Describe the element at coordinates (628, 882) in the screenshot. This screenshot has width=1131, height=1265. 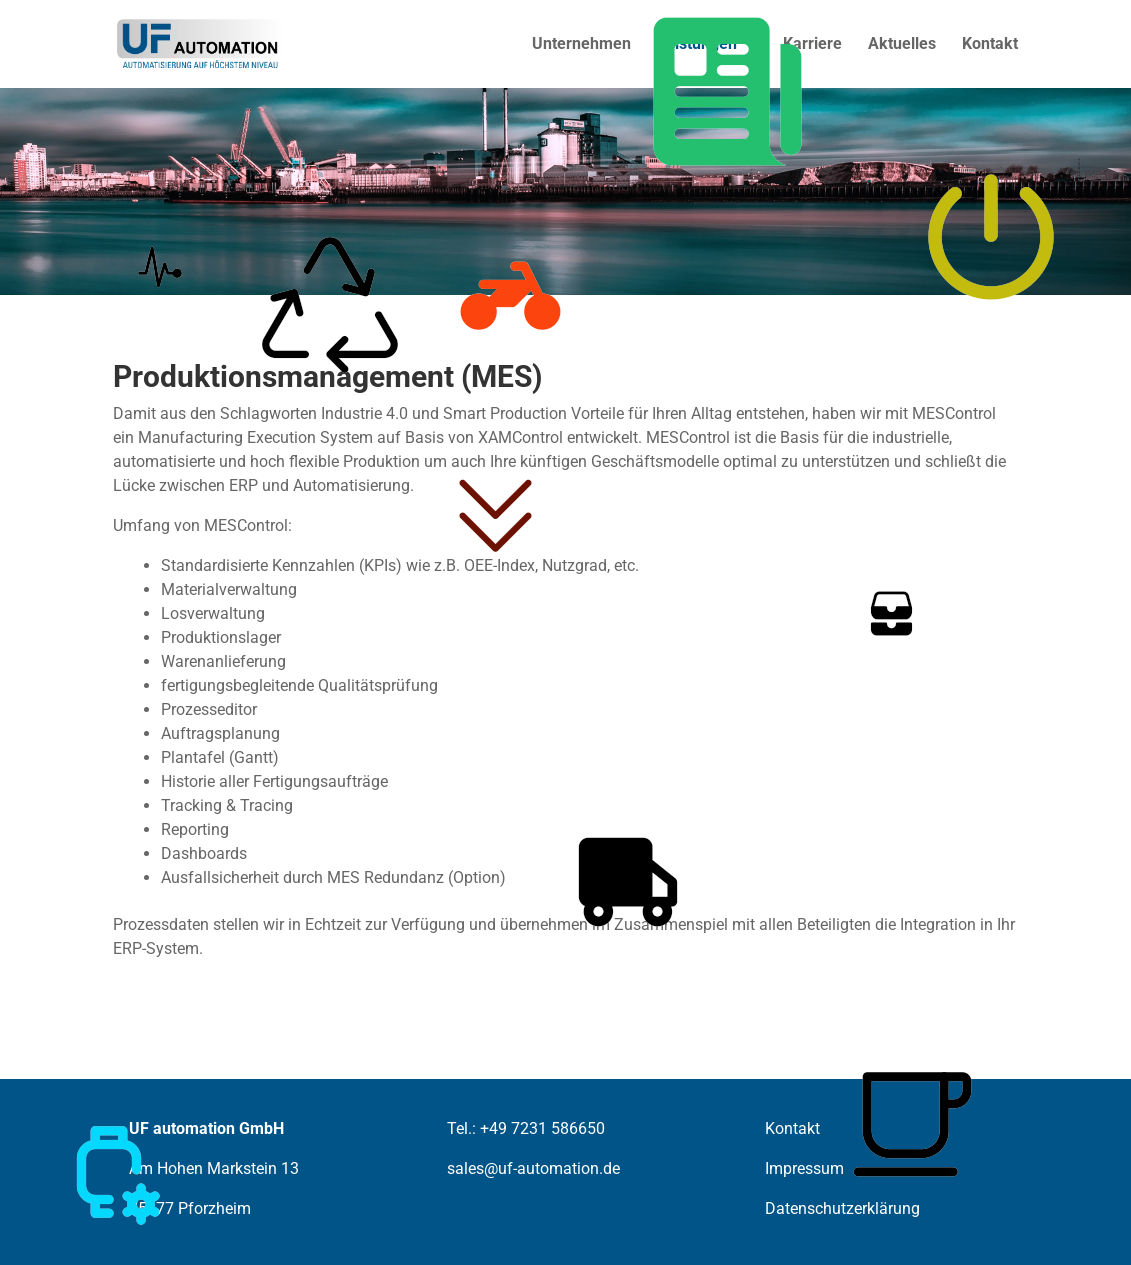
I see `access delivery or shipping options` at that location.